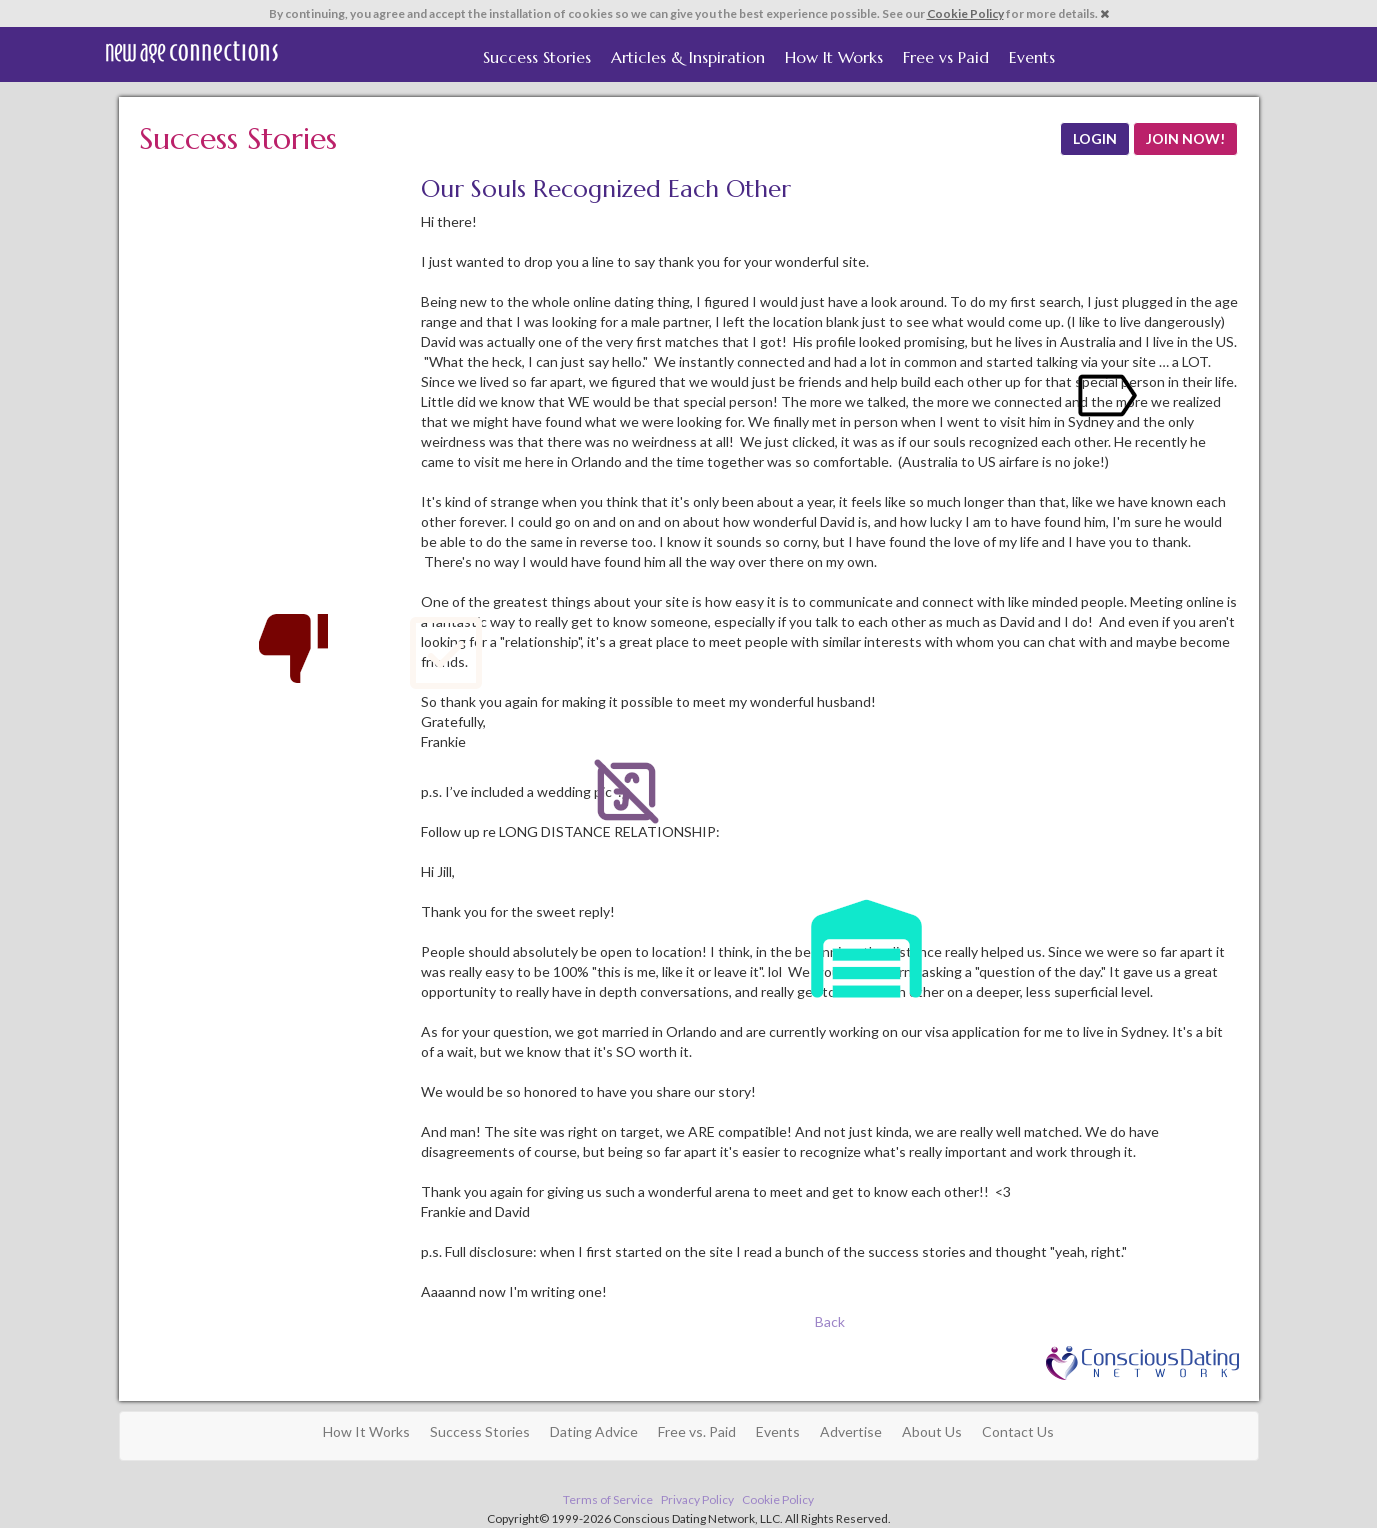 This screenshot has height=1528, width=1377. Describe the element at coordinates (866, 948) in the screenshot. I see `access warehouse or storage inventory` at that location.